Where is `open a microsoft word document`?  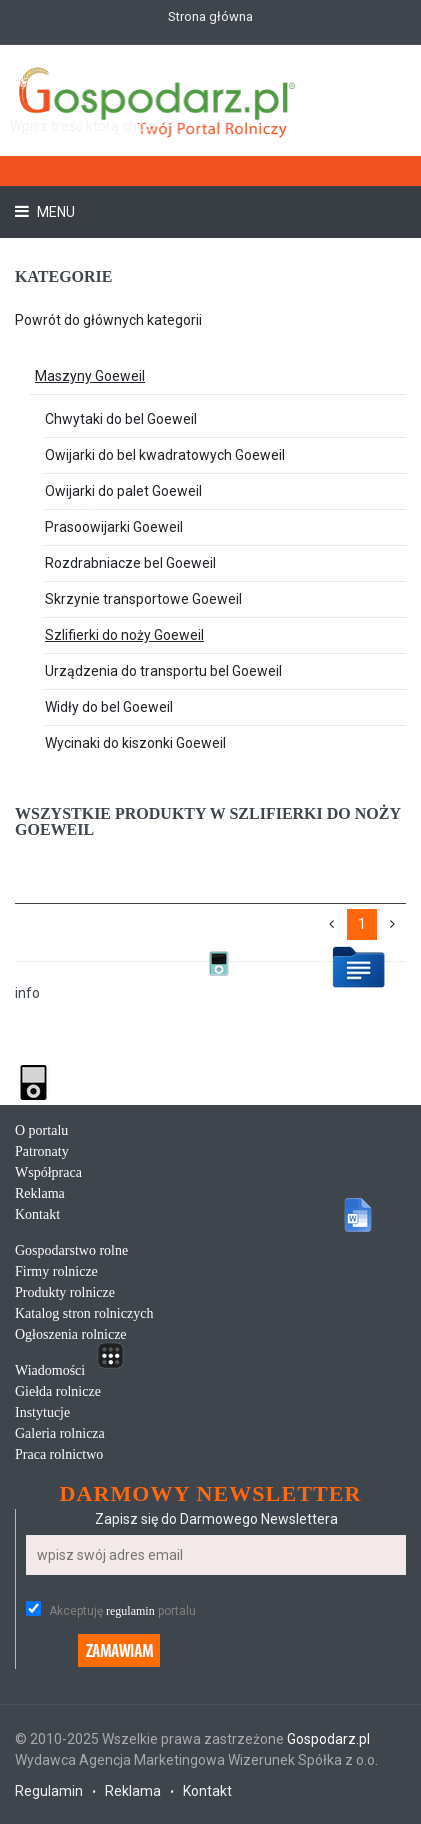
open a microsoft word document is located at coordinates (358, 1215).